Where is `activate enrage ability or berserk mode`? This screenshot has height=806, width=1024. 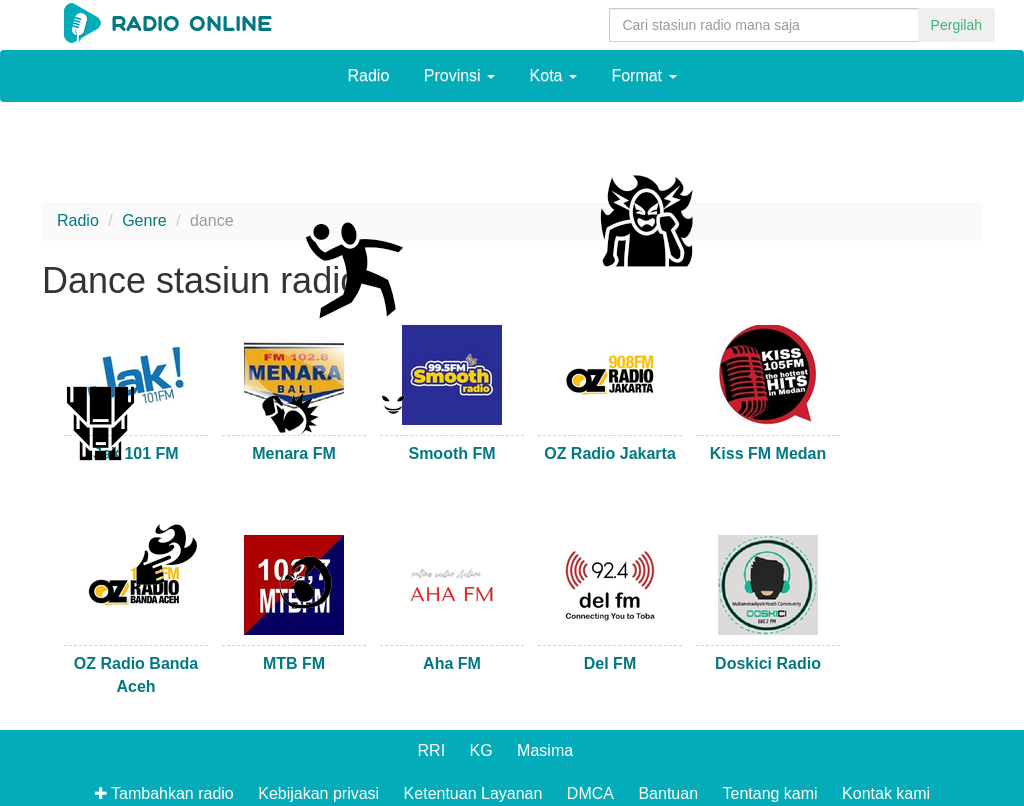 activate enrage ability or berserk mode is located at coordinates (646, 220).